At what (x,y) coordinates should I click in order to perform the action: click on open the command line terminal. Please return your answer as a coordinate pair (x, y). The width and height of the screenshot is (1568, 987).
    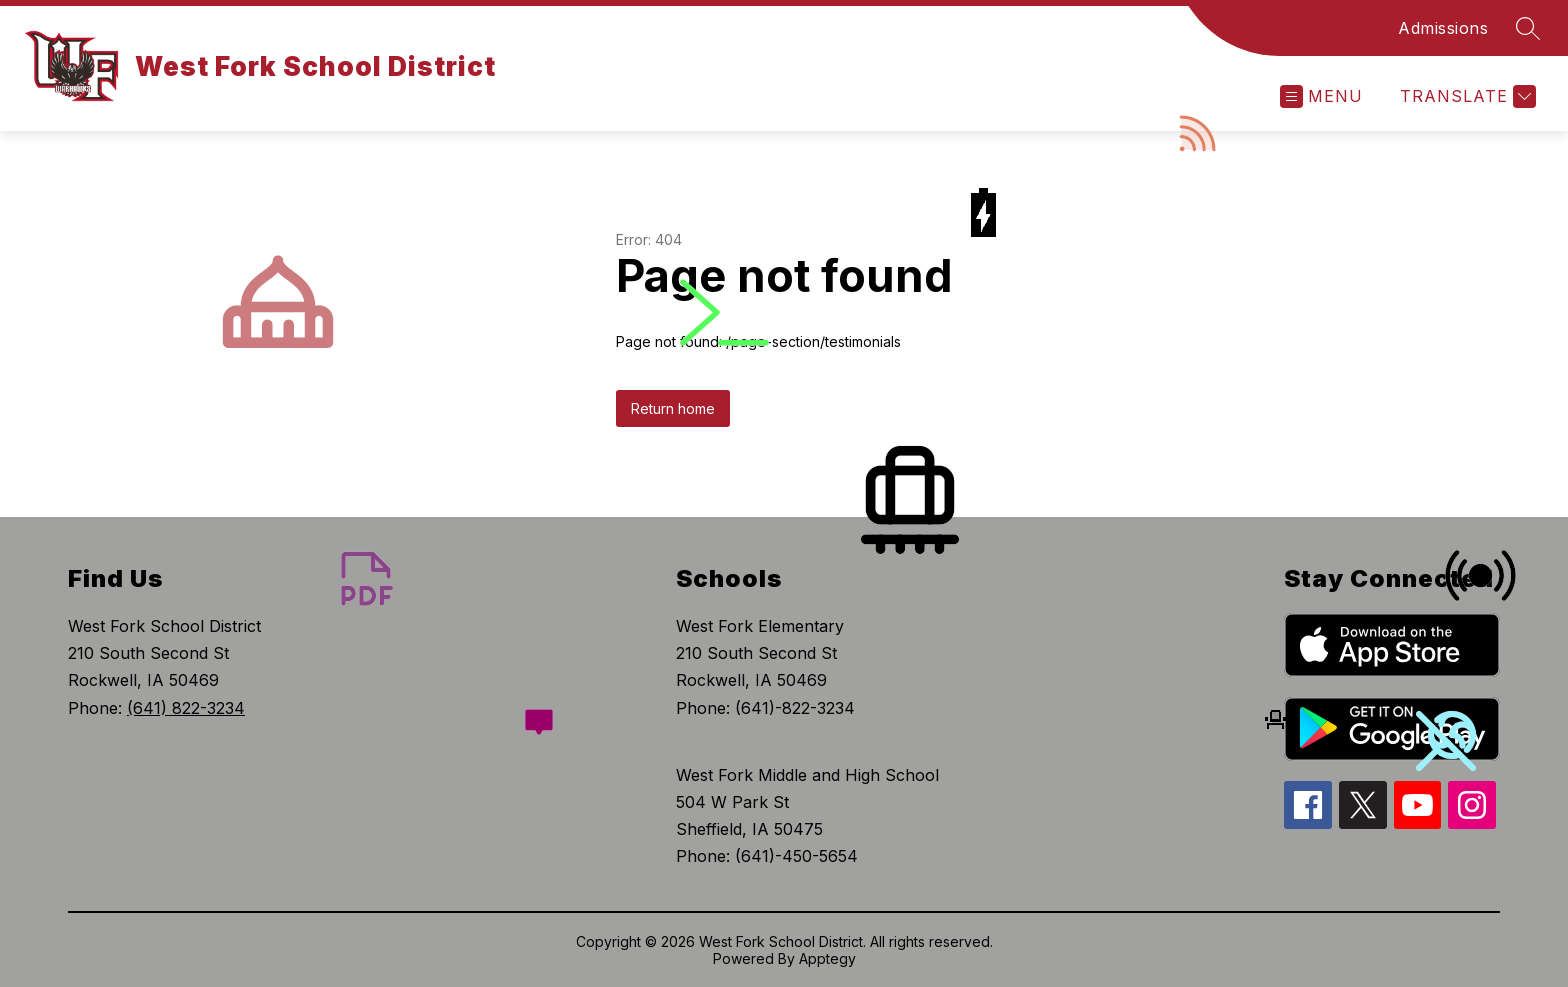
    Looking at the image, I should click on (724, 312).